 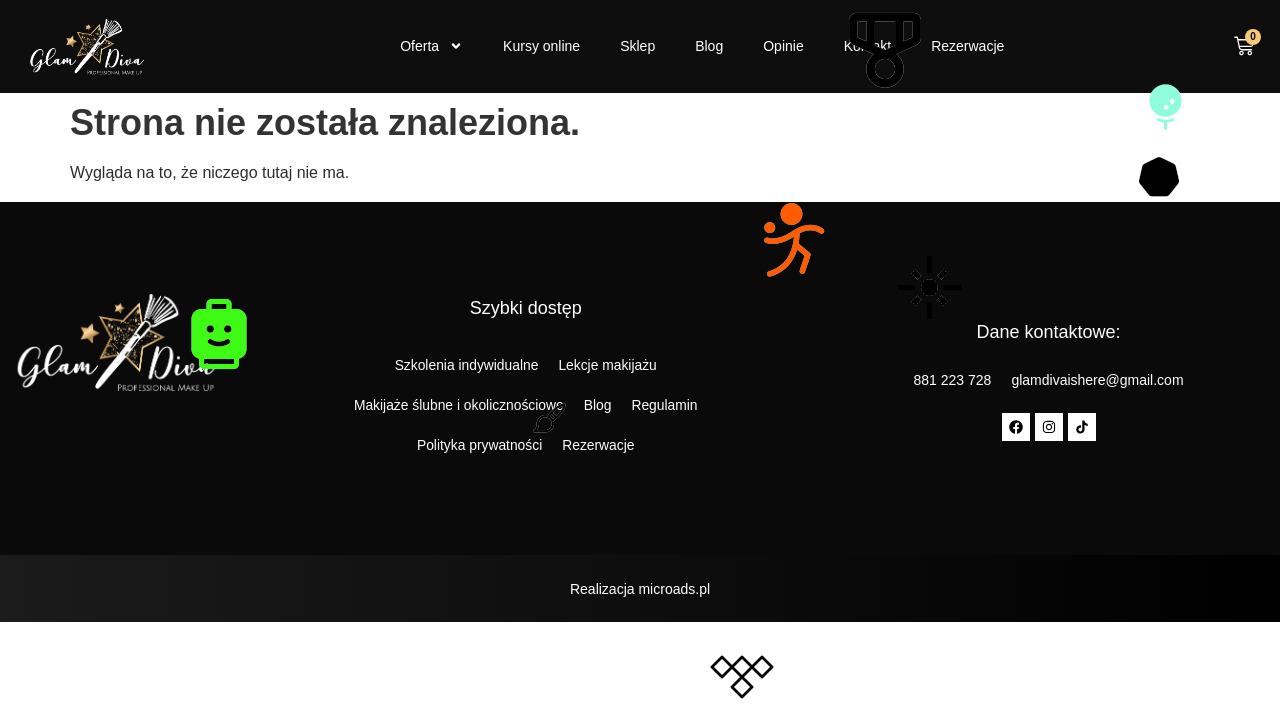 I want to click on a heptagon shape indicator, so click(x=1159, y=178).